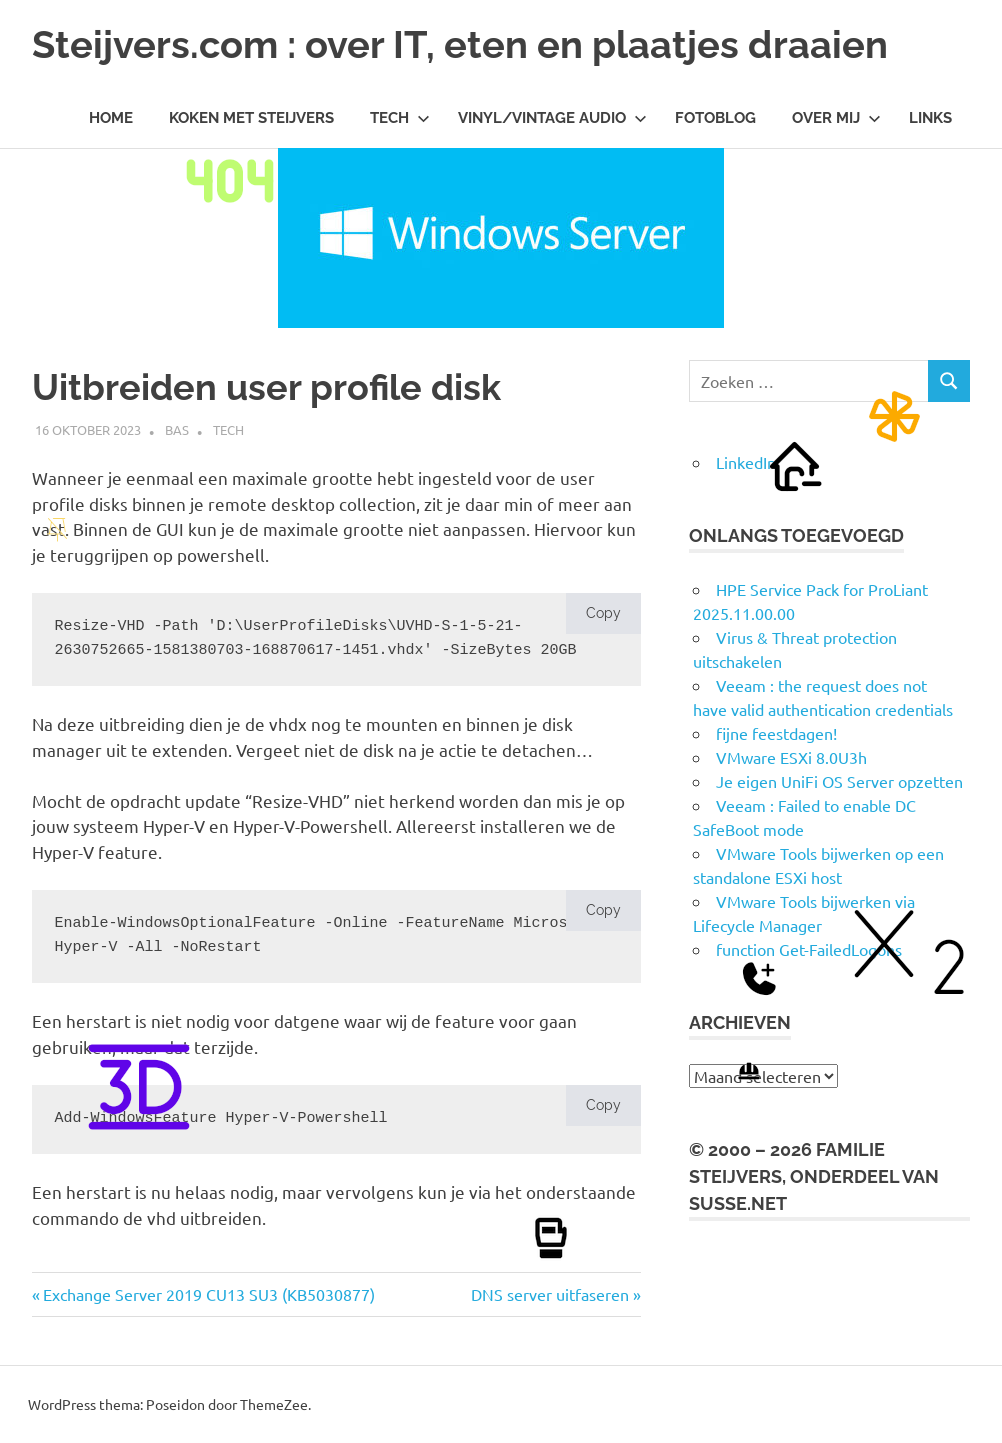  I want to click on add a new contact, so click(760, 978).